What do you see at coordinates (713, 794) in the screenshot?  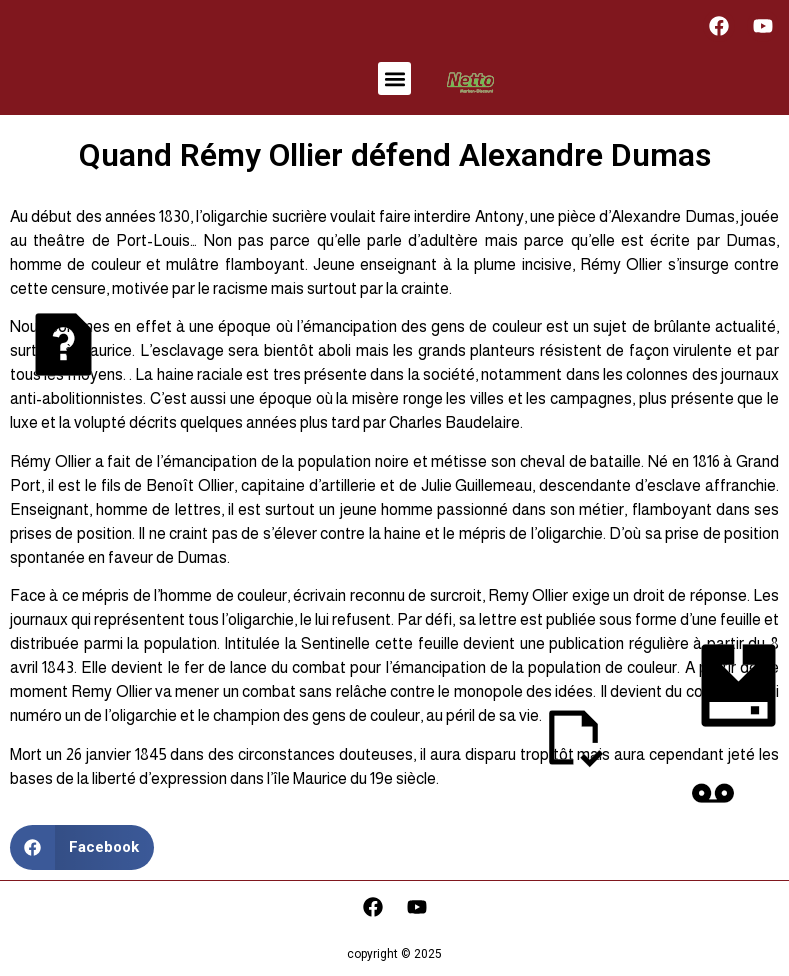 I see `access voicemail messages` at bounding box center [713, 794].